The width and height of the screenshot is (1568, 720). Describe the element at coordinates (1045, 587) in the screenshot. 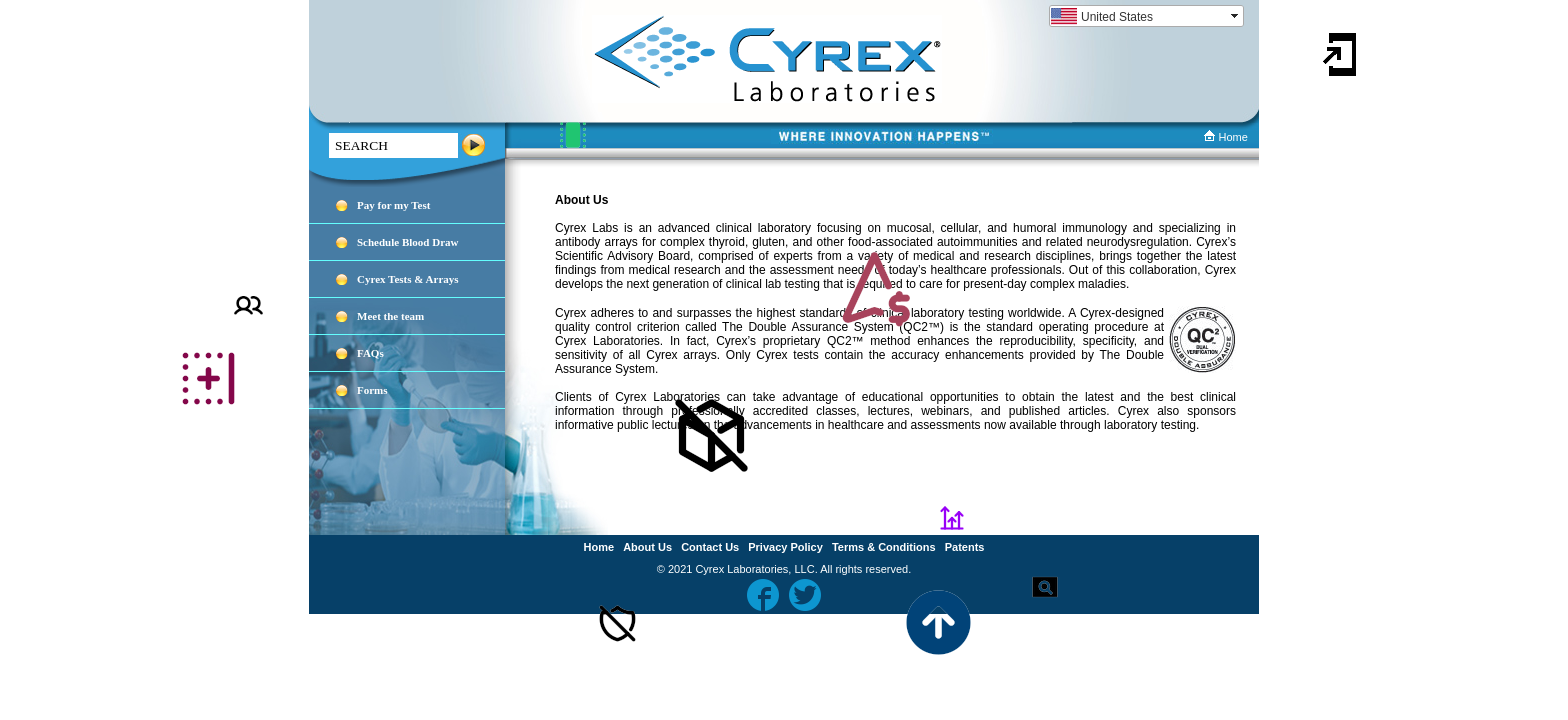

I see `search within the current page` at that location.